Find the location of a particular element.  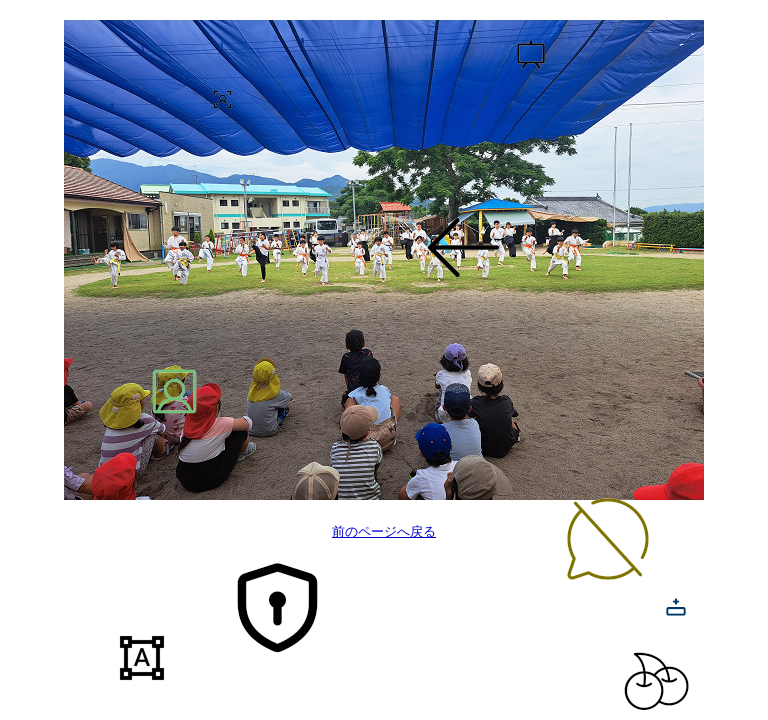

view user profile is located at coordinates (174, 391).